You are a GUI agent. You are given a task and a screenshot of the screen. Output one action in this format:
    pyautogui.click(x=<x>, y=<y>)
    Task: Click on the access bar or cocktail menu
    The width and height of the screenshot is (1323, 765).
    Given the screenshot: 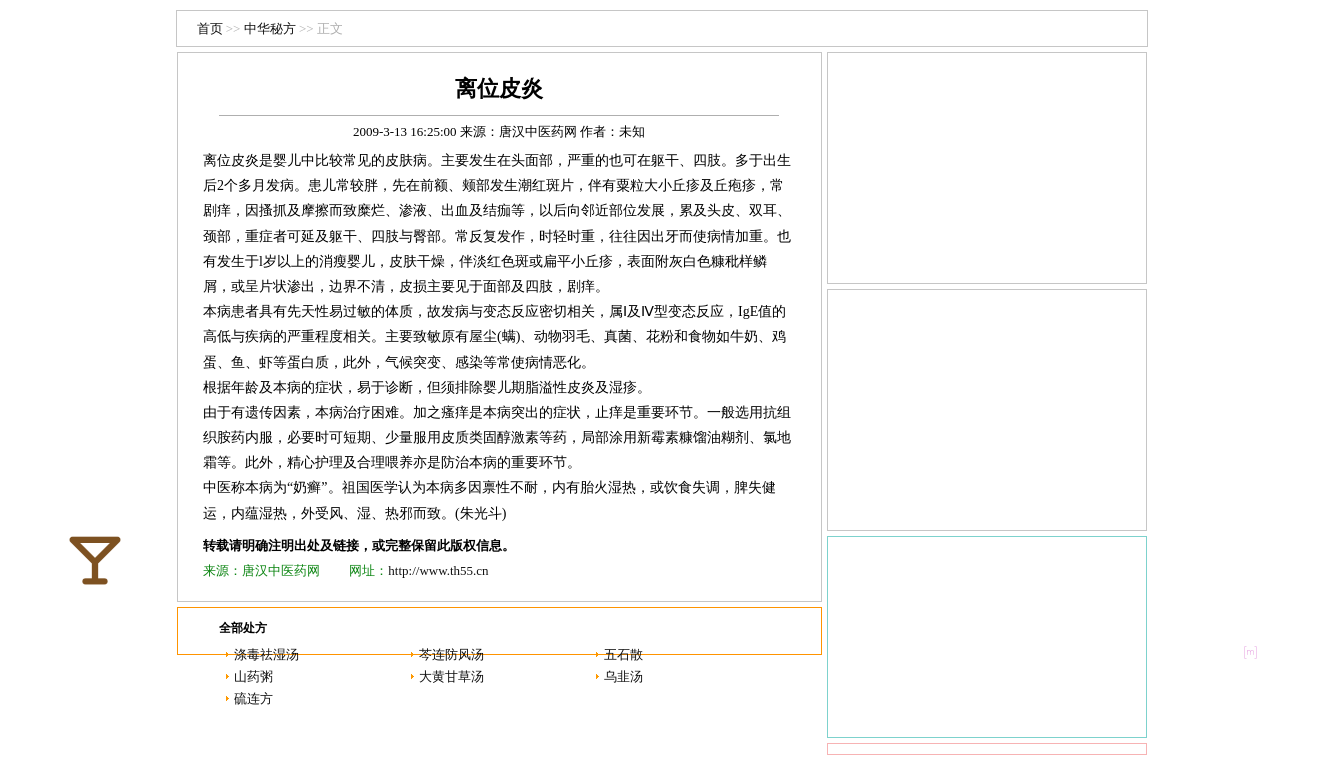 What is the action you would take?
    pyautogui.click(x=95, y=559)
    